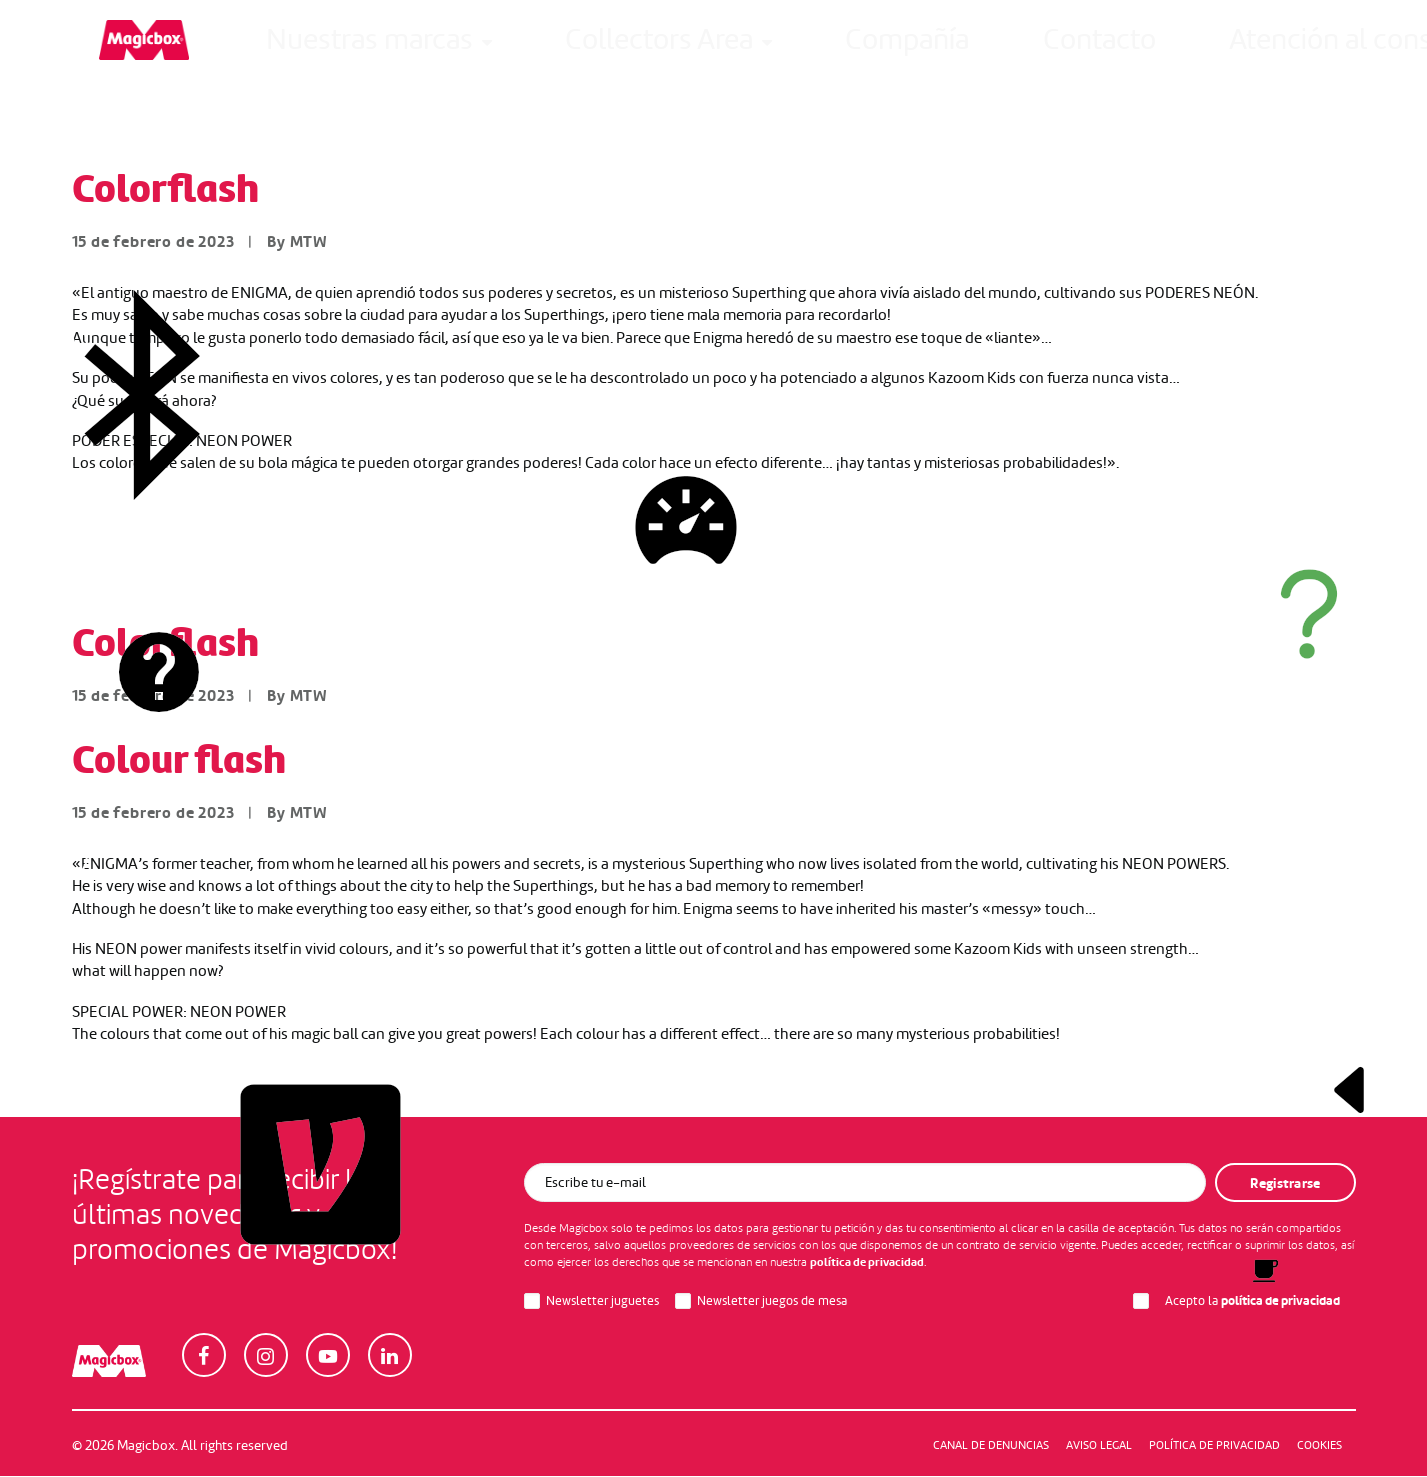  What do you see at coordinates (142, 395) in the screenshot?
I see `toggle bluetooth connectivity on or off` at bounding box center [142, 395].